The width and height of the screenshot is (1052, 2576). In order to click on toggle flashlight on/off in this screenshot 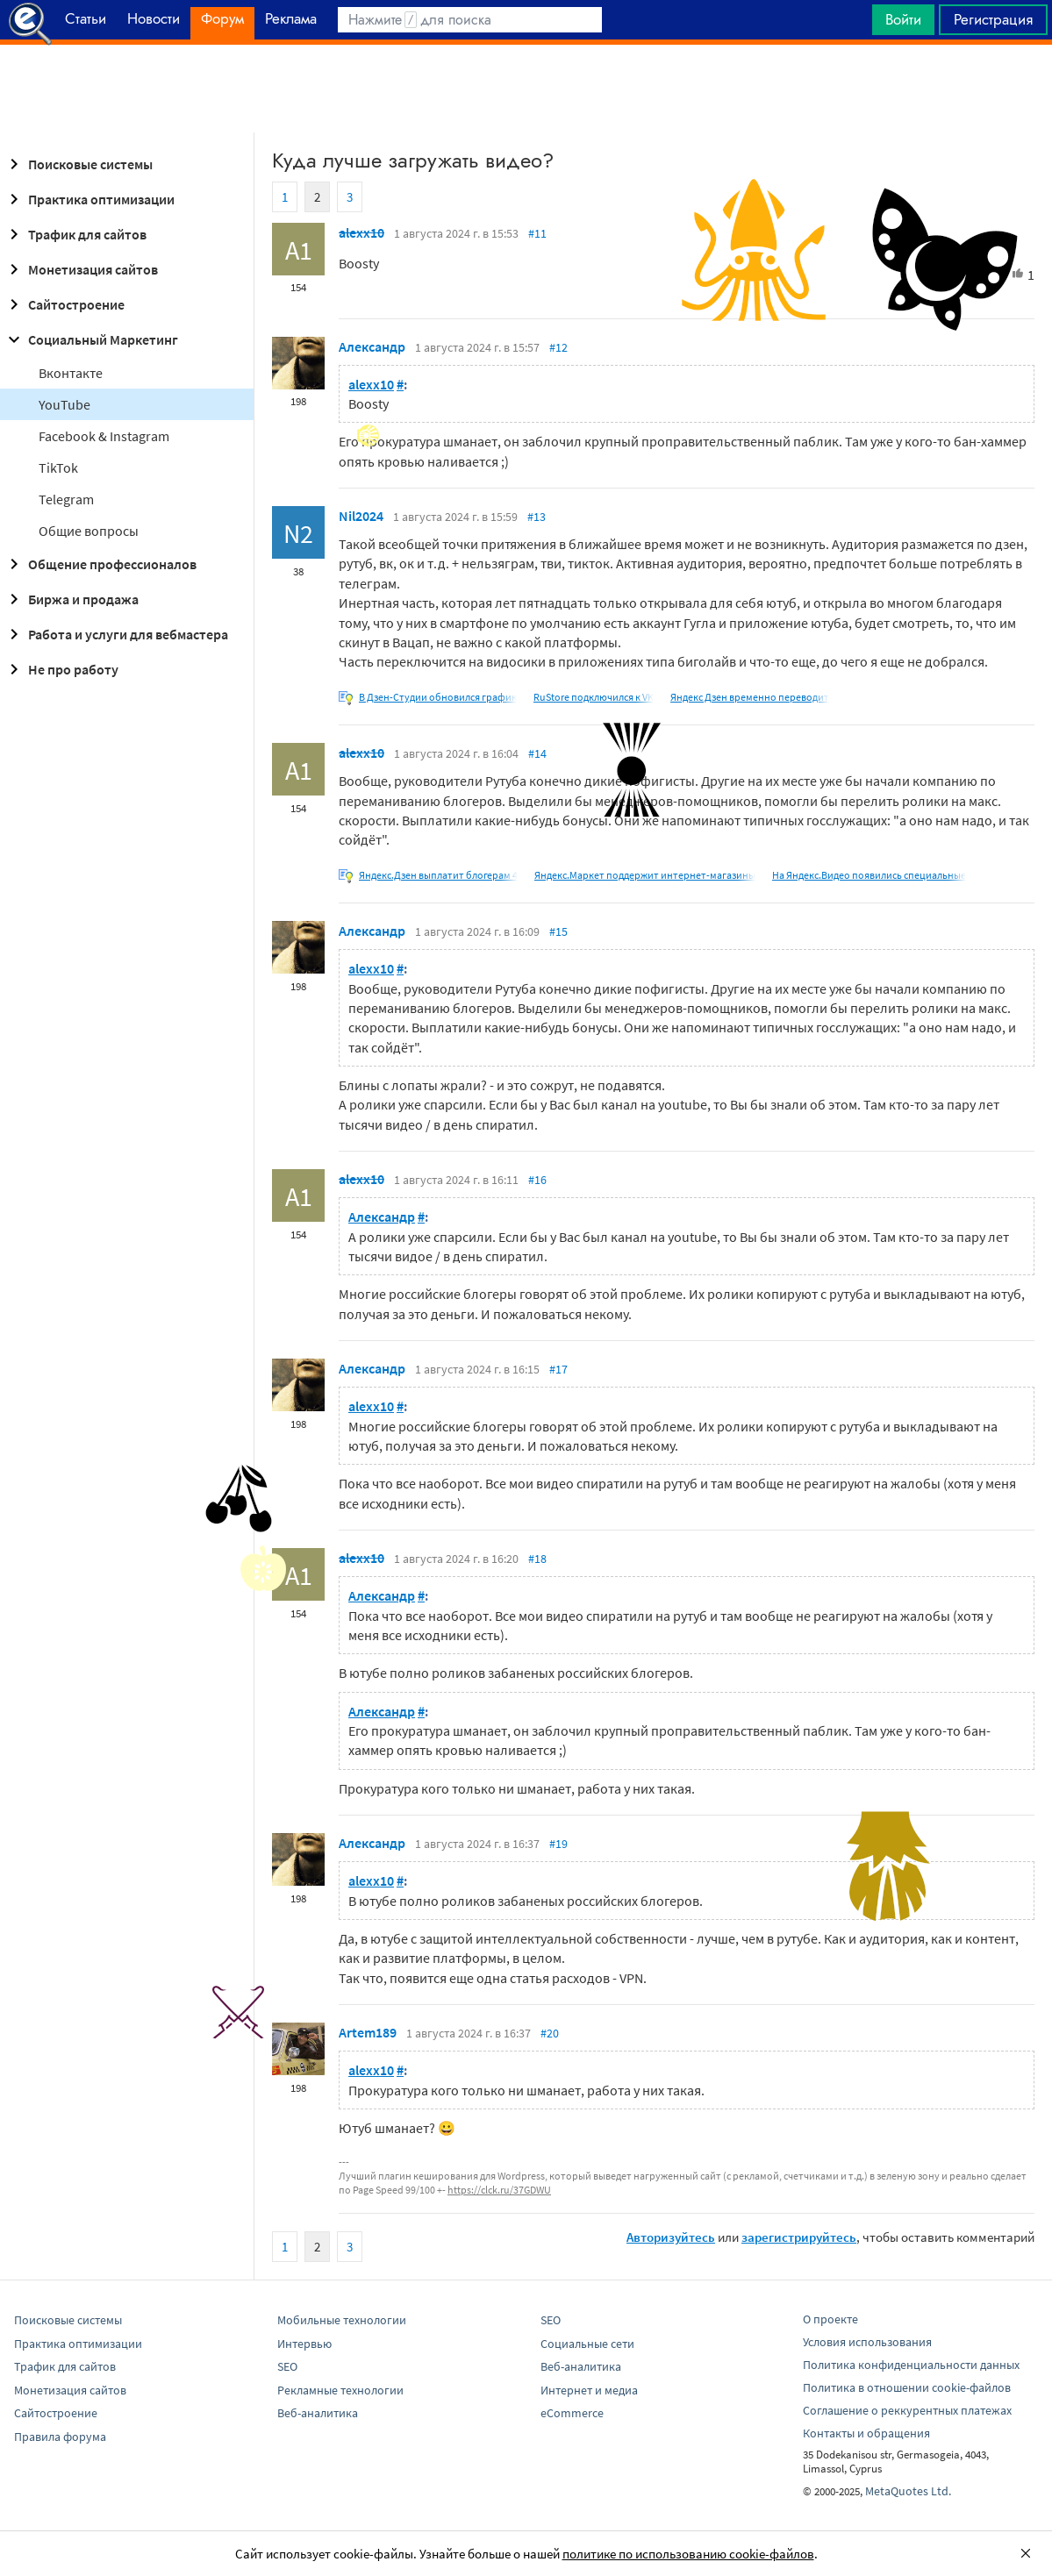, I will do `click(368, 435)`.